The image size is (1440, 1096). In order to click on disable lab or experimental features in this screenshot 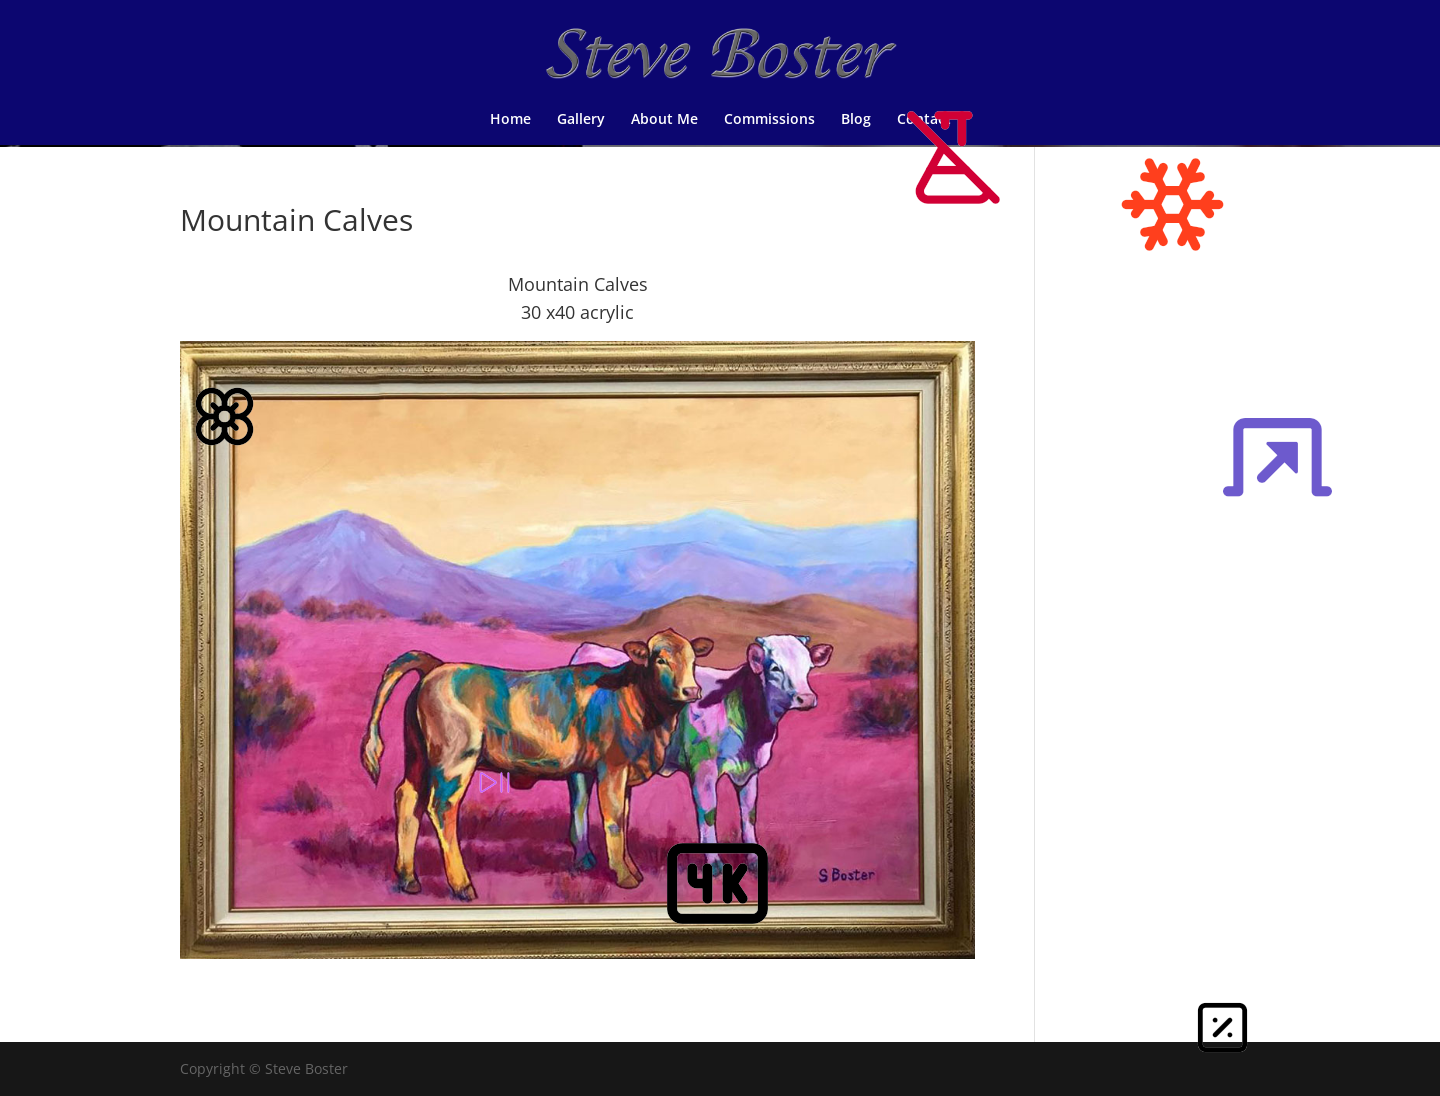, I will do `click(953, 157)`.